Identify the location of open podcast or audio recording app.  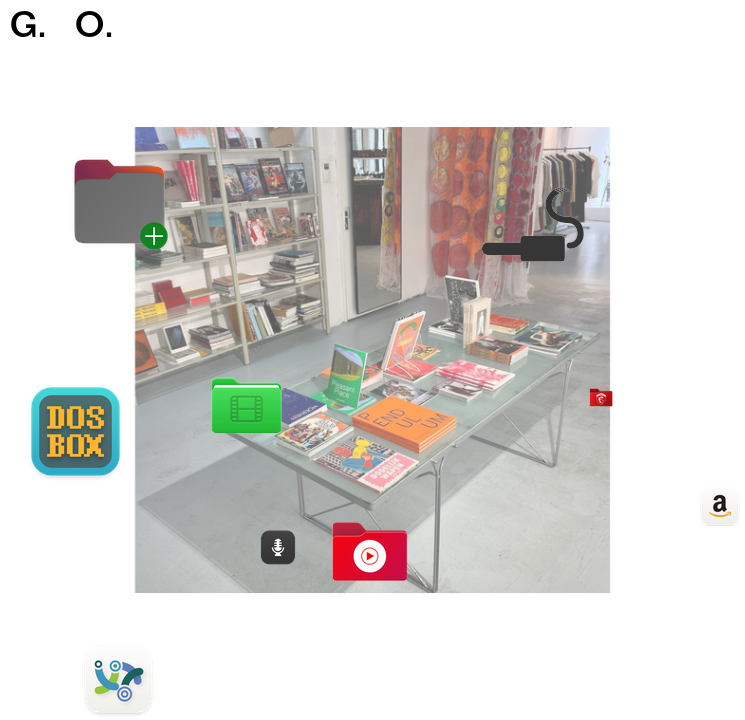
(278, 548).